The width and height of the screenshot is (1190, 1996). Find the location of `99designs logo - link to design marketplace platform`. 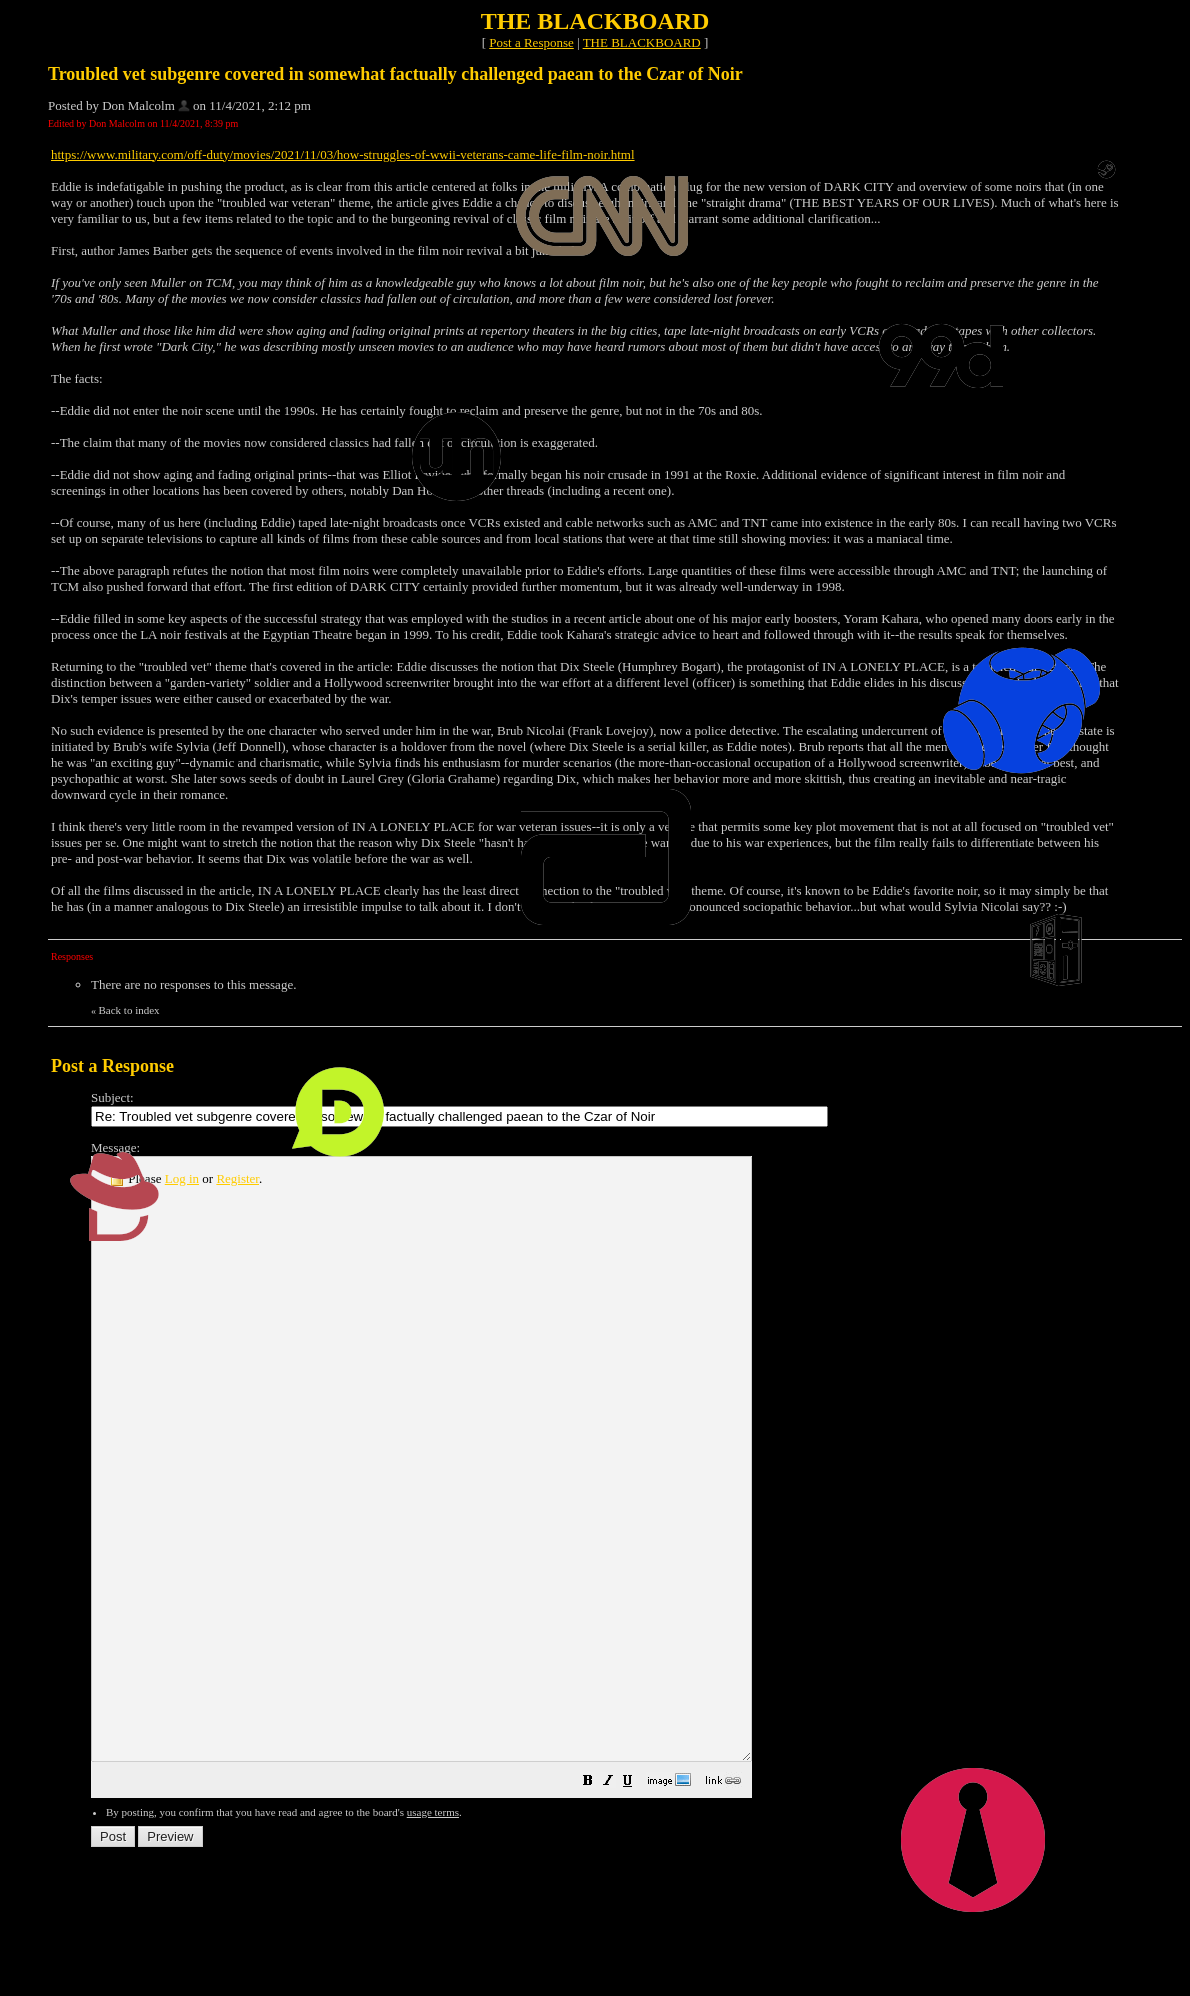

99designs logo - link to design marketplace platform is located at coordinates (941, 356).